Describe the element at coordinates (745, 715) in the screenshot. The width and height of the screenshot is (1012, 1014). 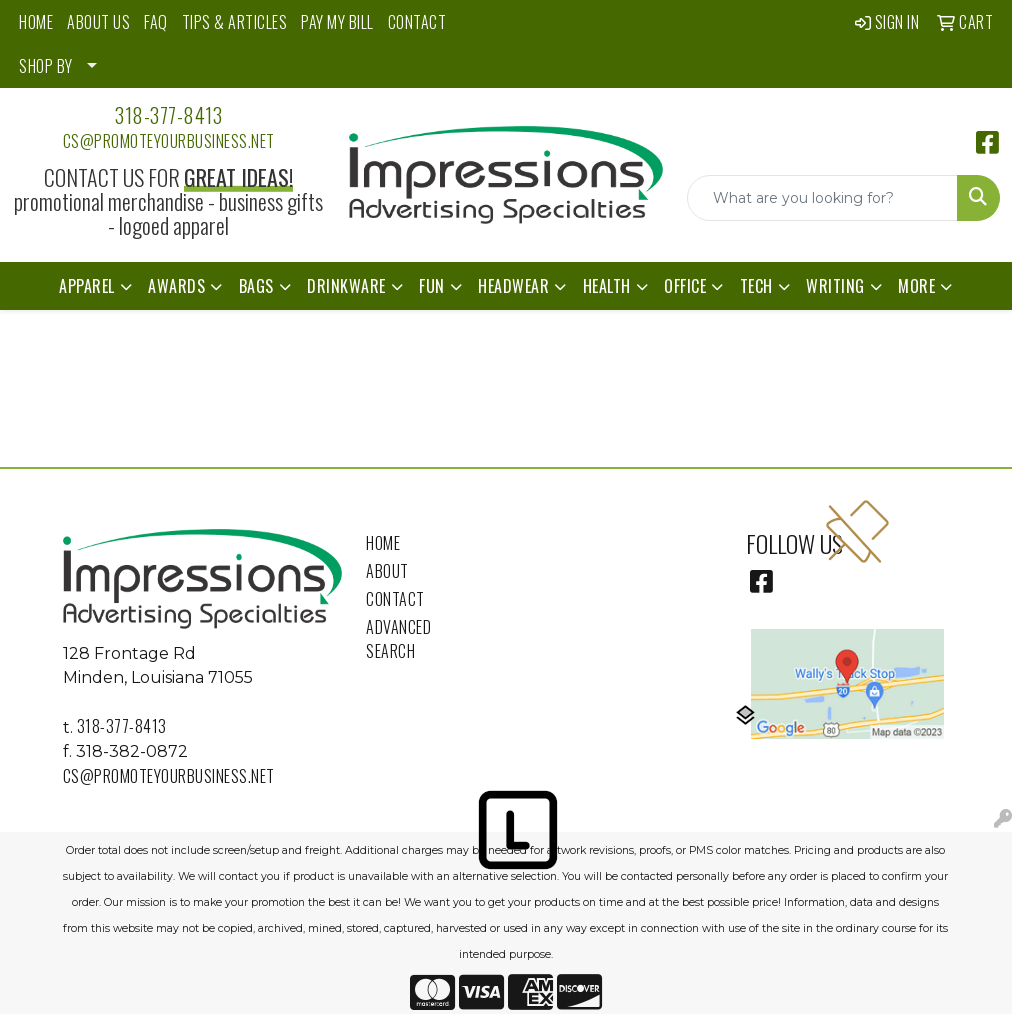
I see `toggle map layers or overlays` at that location.